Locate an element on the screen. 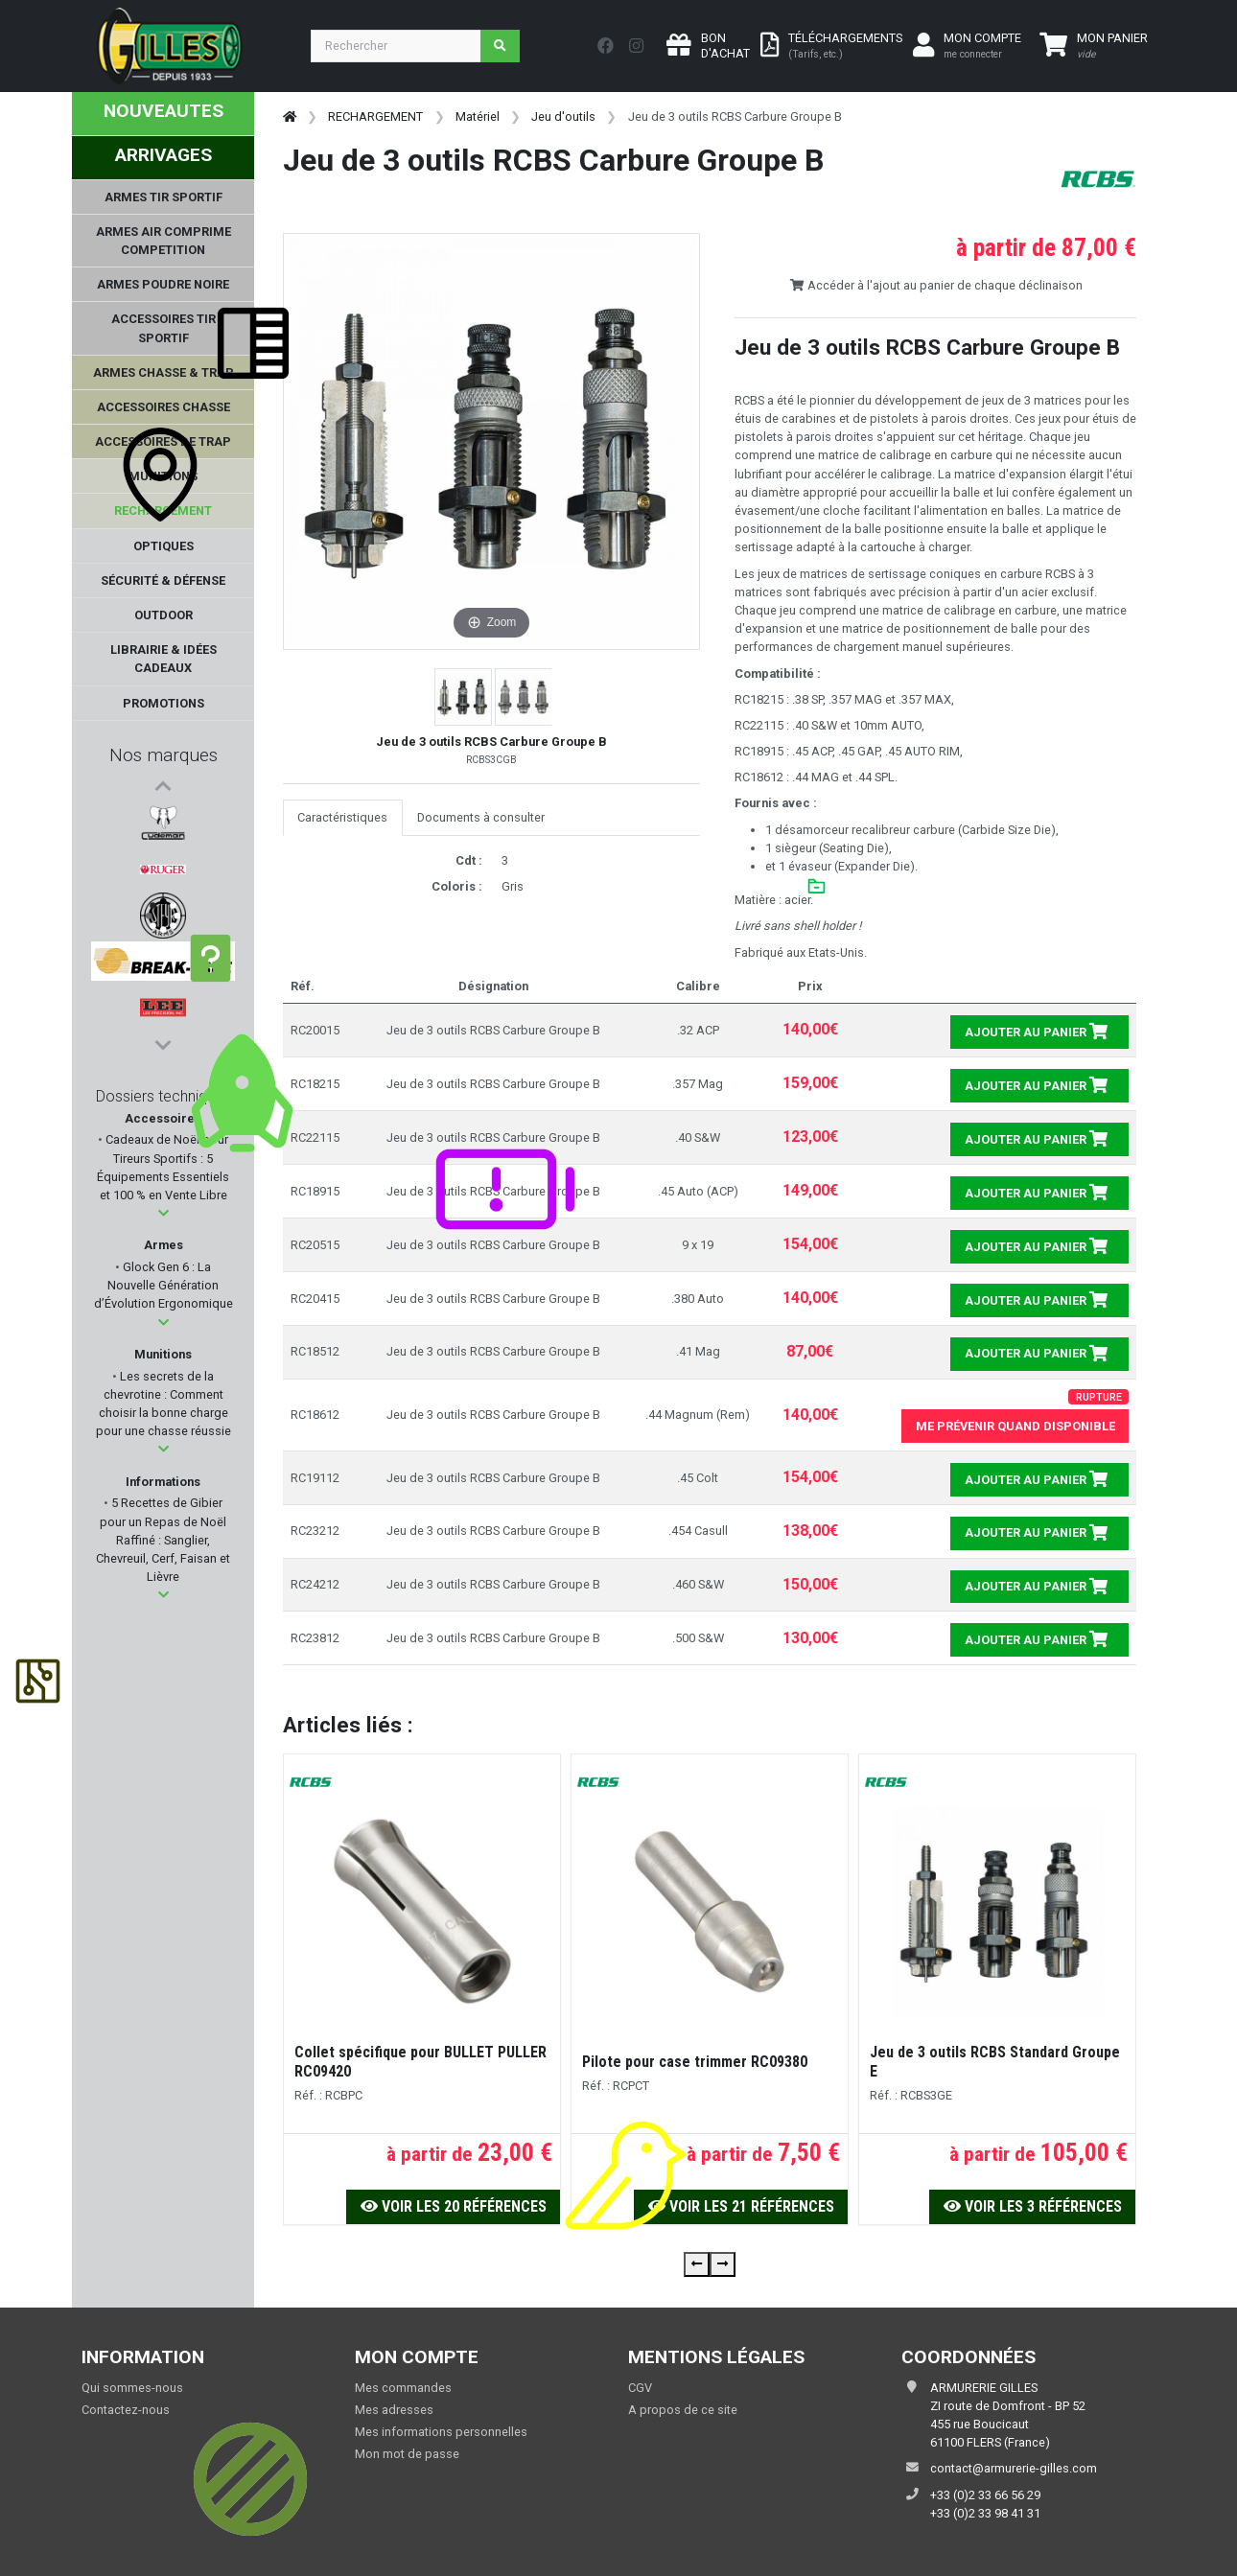 This screenshot has width=1237, height=2576. access boules or pétanque game is located at coordinates (250, 2479).